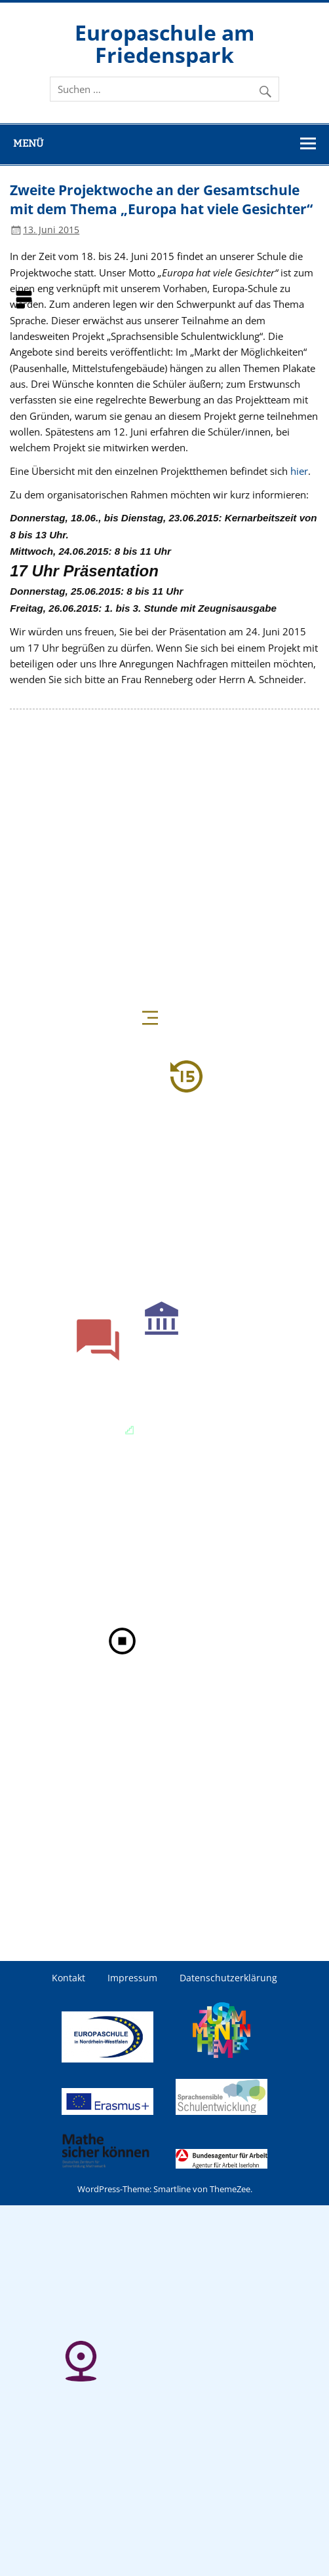  What do you see at coordinates (81, 2360) in the screenshot?
I see `set a search radius around a location` at bounding box center [81, 2360].